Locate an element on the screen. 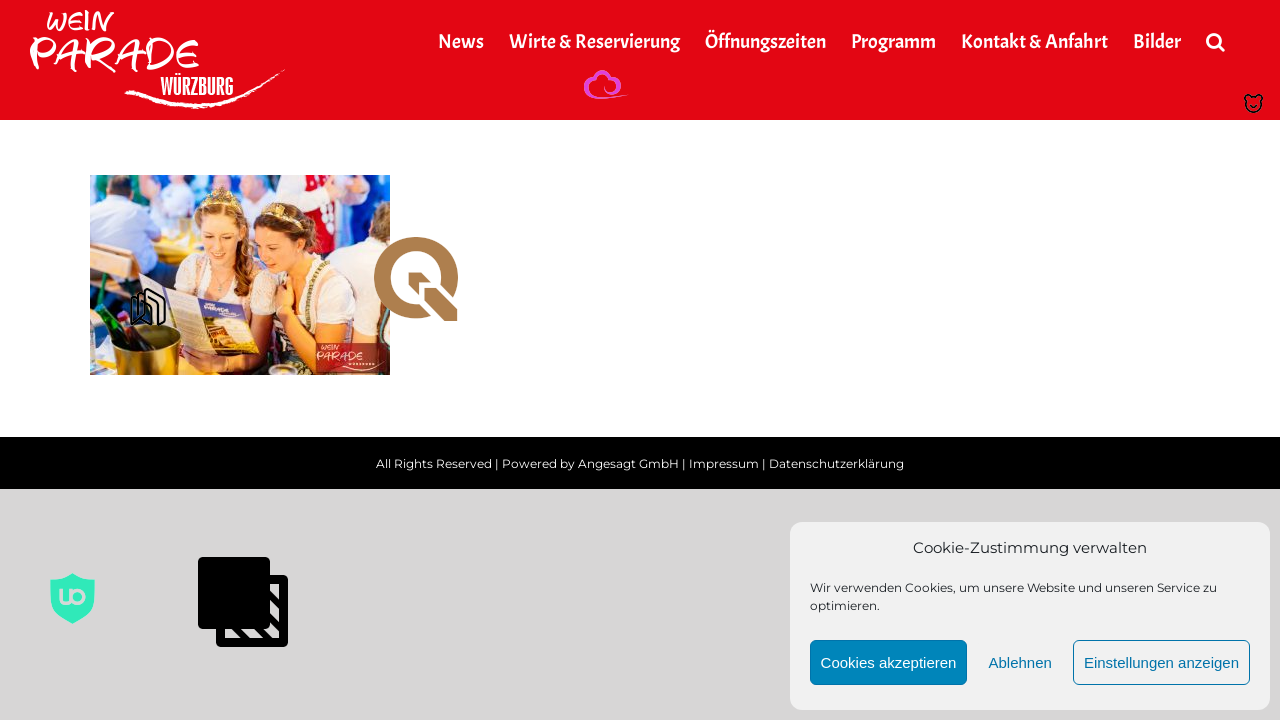 The image size is (1280, 720). uBlock Origin browser extension logo is located at coordinates (72, 598).